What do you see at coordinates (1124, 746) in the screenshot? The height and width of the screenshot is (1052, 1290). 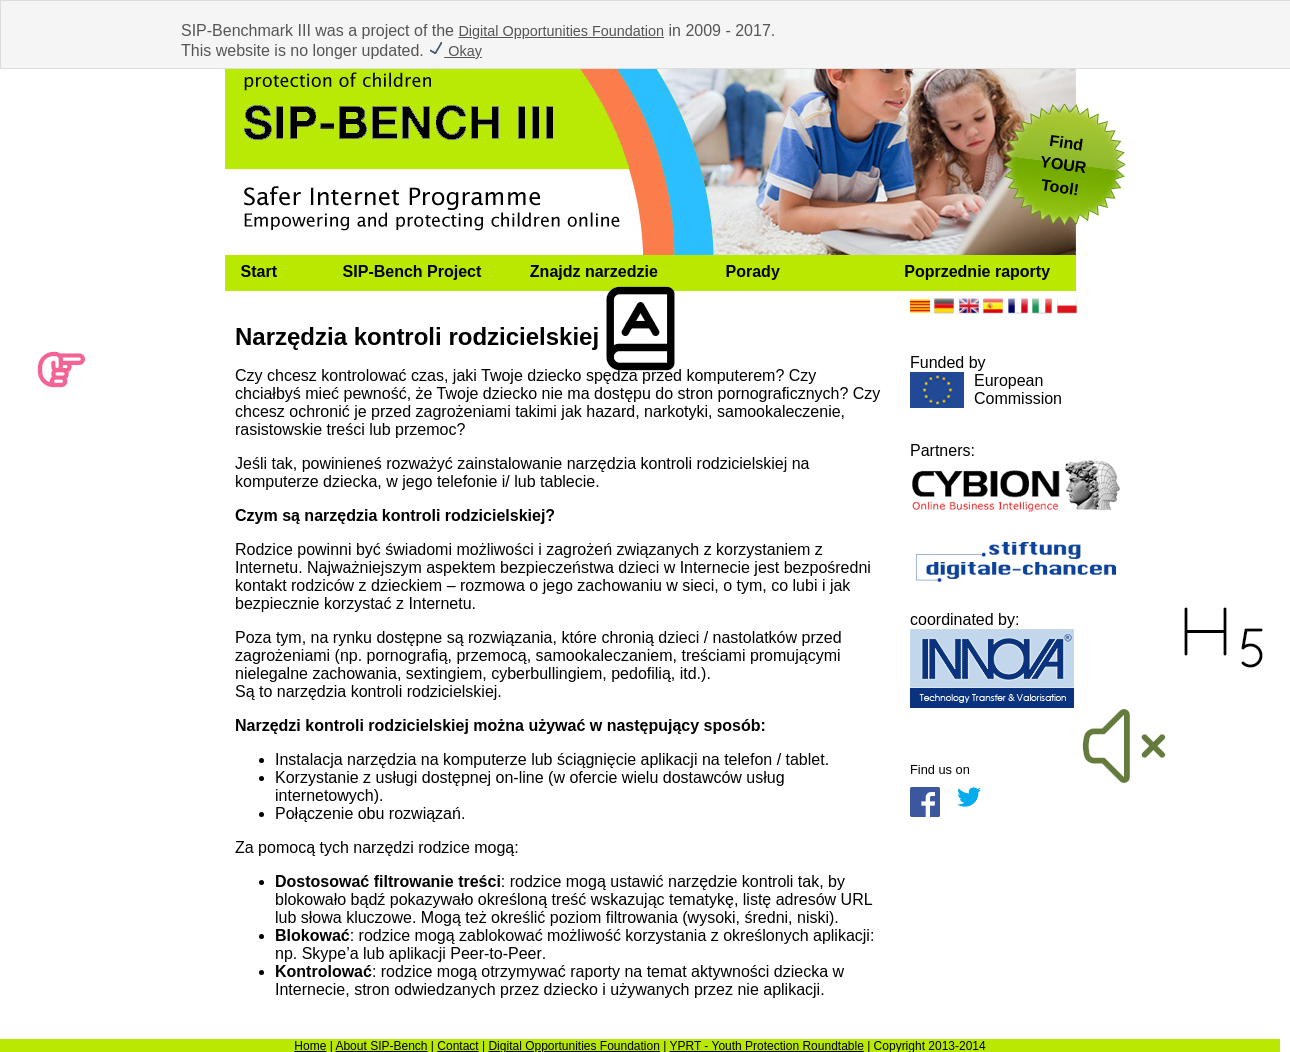 I see `mute audio or sound` at bounding box center [1124, 746].